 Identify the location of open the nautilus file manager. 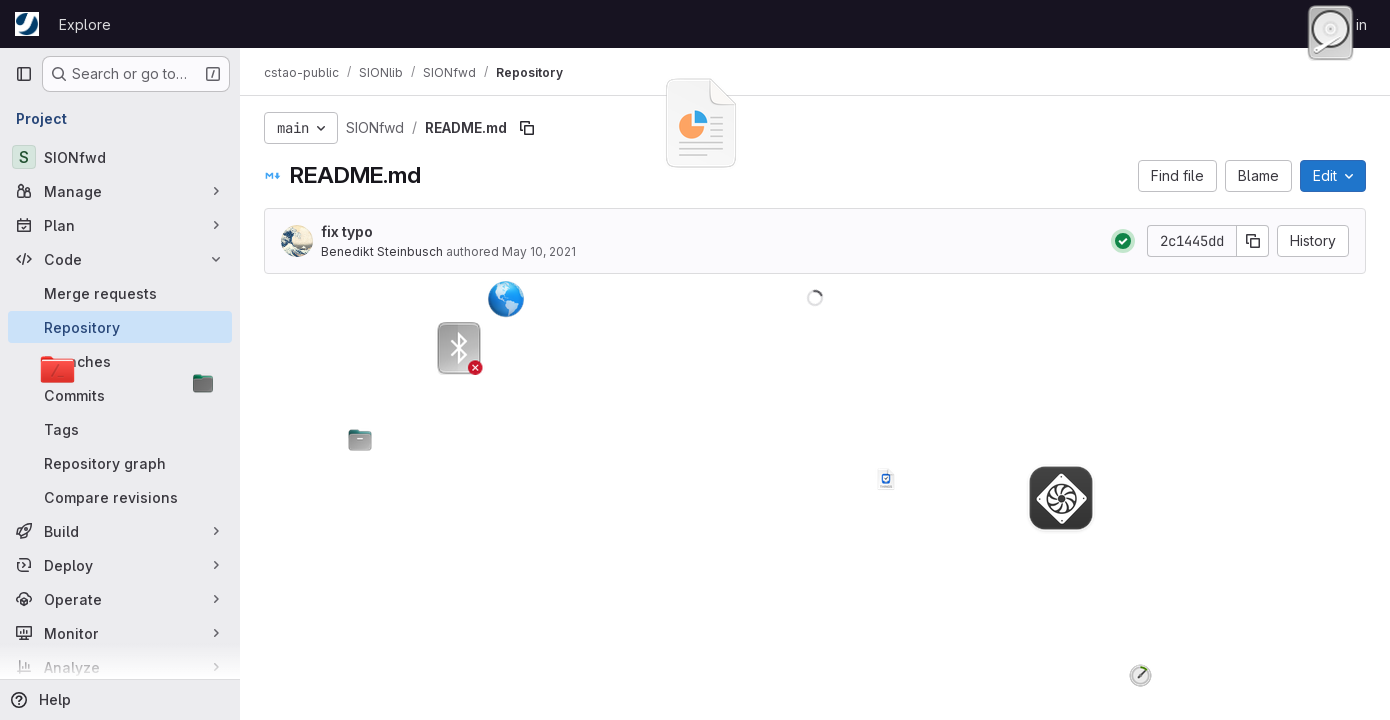
(360, 440).